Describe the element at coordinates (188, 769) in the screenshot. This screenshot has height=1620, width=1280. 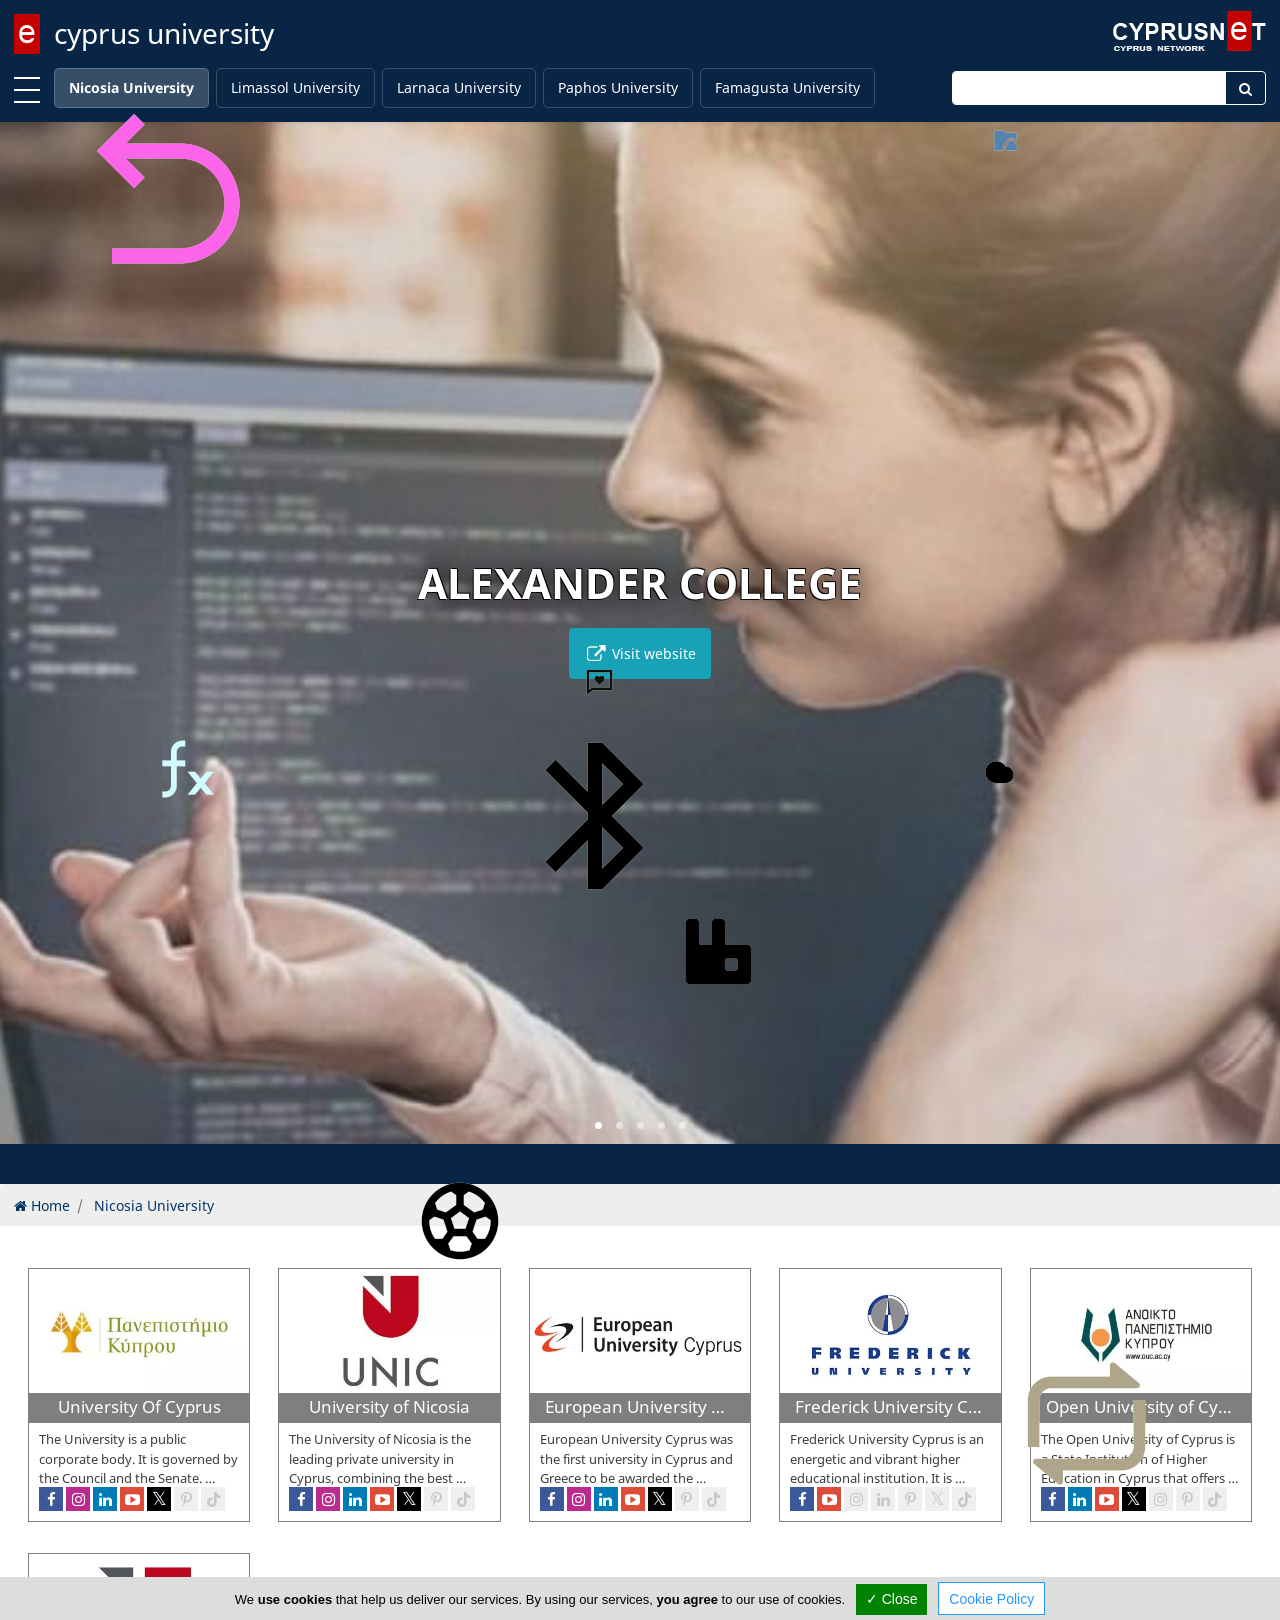
I see `insert a mathematical formula or equation` at that location.